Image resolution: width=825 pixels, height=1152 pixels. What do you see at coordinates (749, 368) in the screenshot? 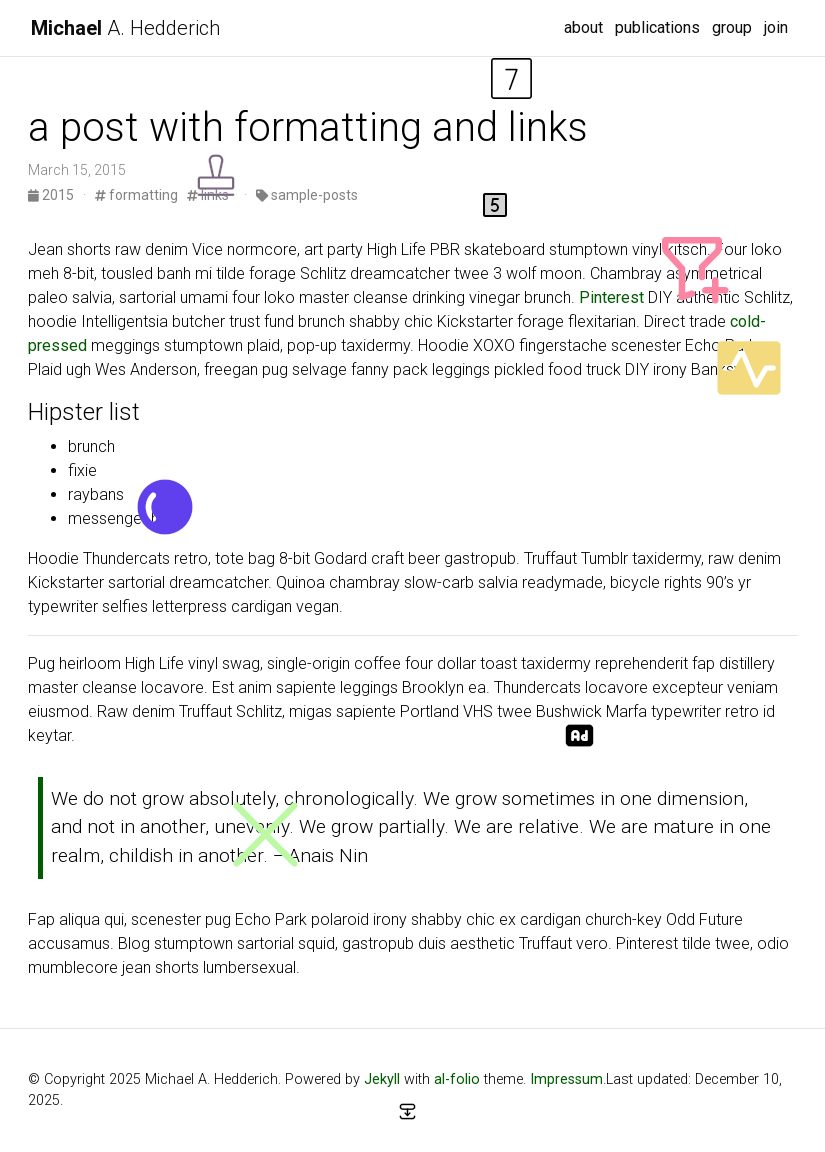
I see `view health or heart rate data` at bounding box center [749, 368].